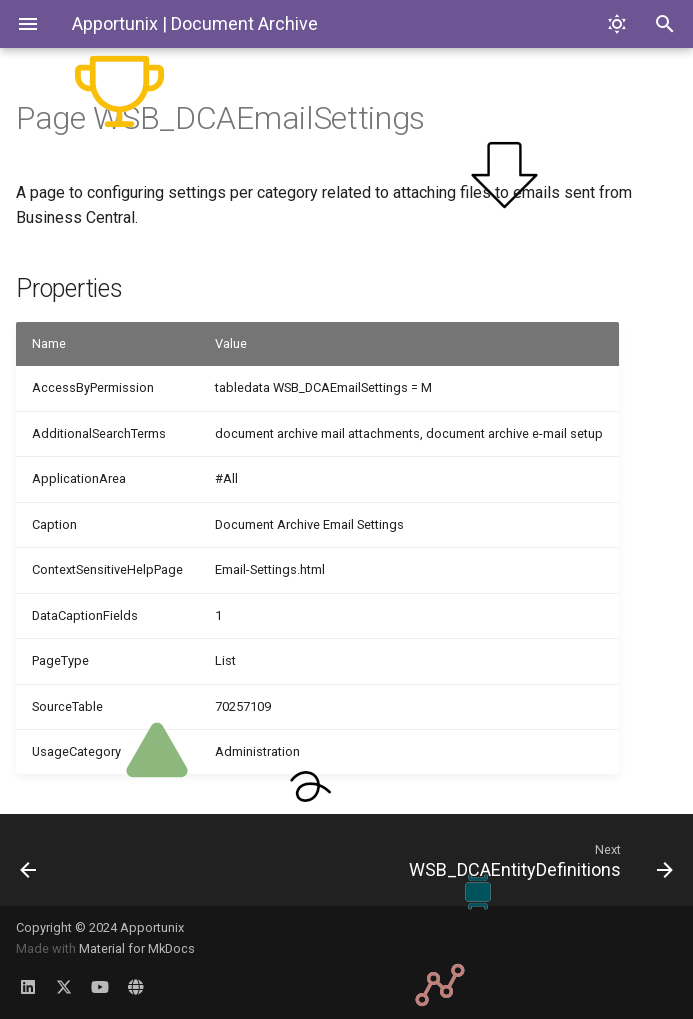  What do you see at coordinates (119, 88) in the screenshot?
I see `view achievements or awards` at bounding box center [119, 88].